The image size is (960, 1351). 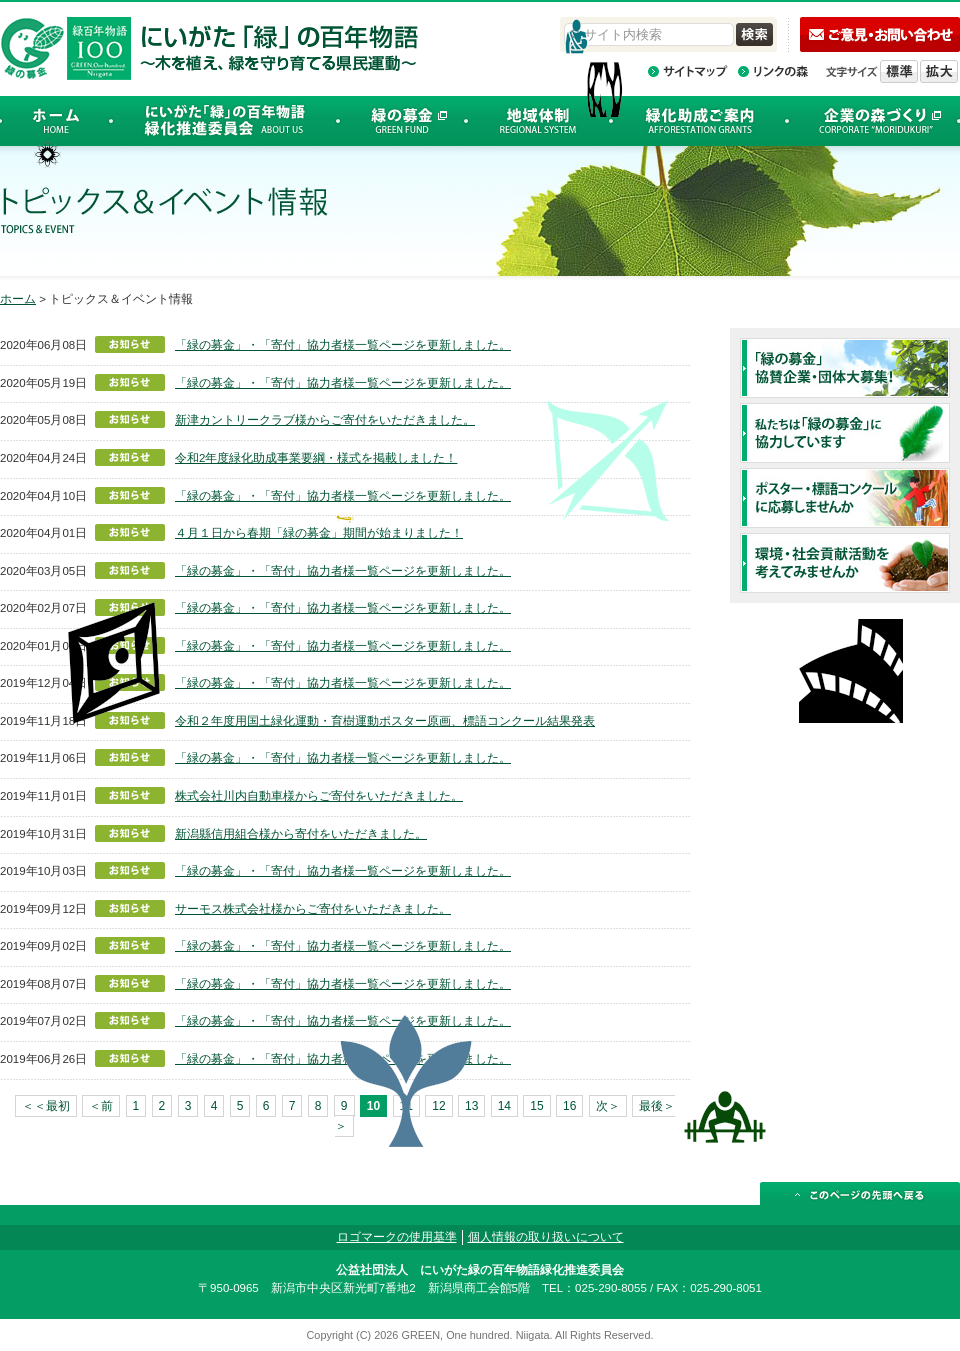 I want to click on indicates an injury or medical condition, so click(x=576, y=36).